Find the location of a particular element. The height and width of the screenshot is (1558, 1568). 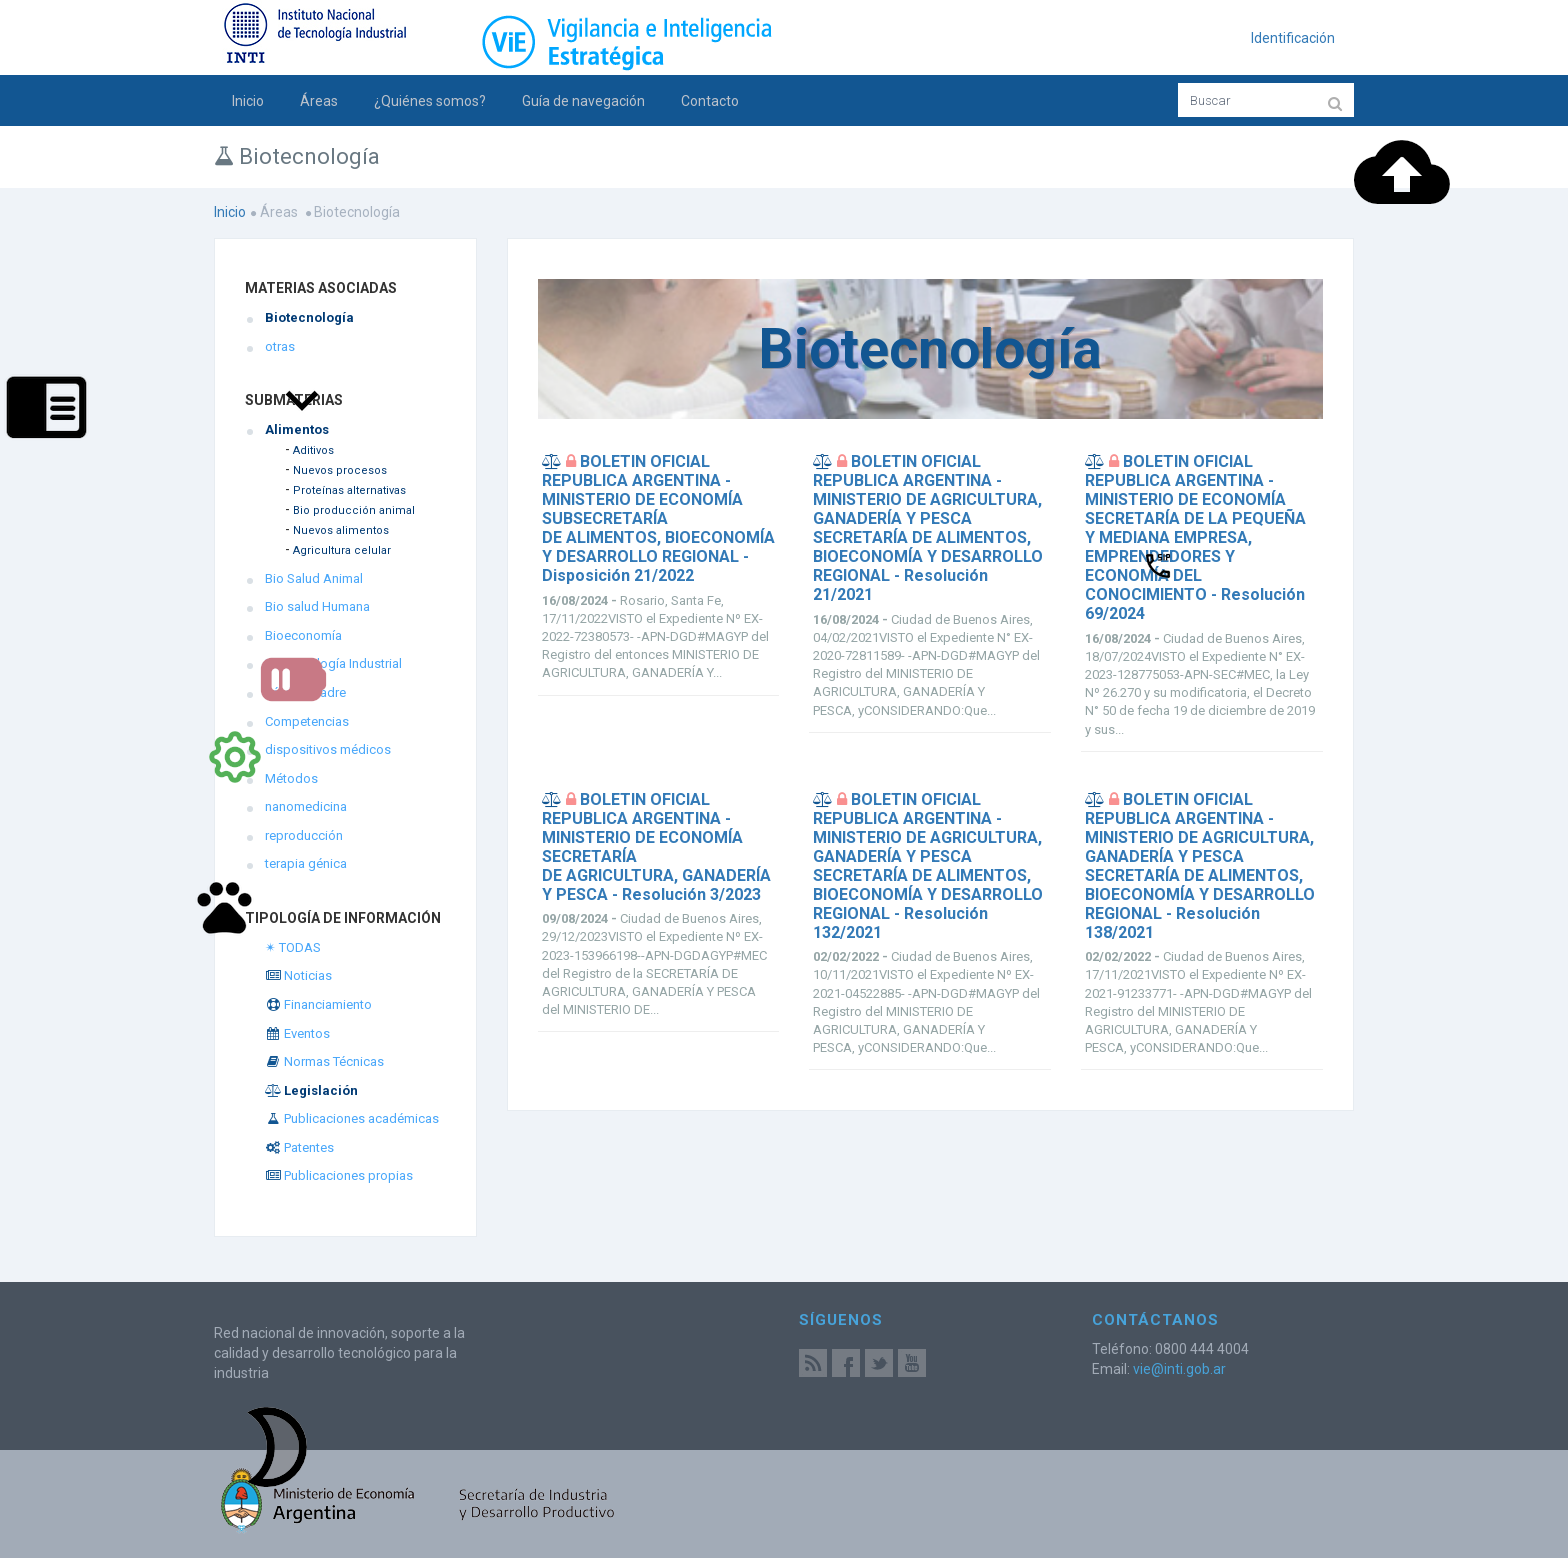

switch to reader mode for distraction-free reading is located at coordinates (46, 405).